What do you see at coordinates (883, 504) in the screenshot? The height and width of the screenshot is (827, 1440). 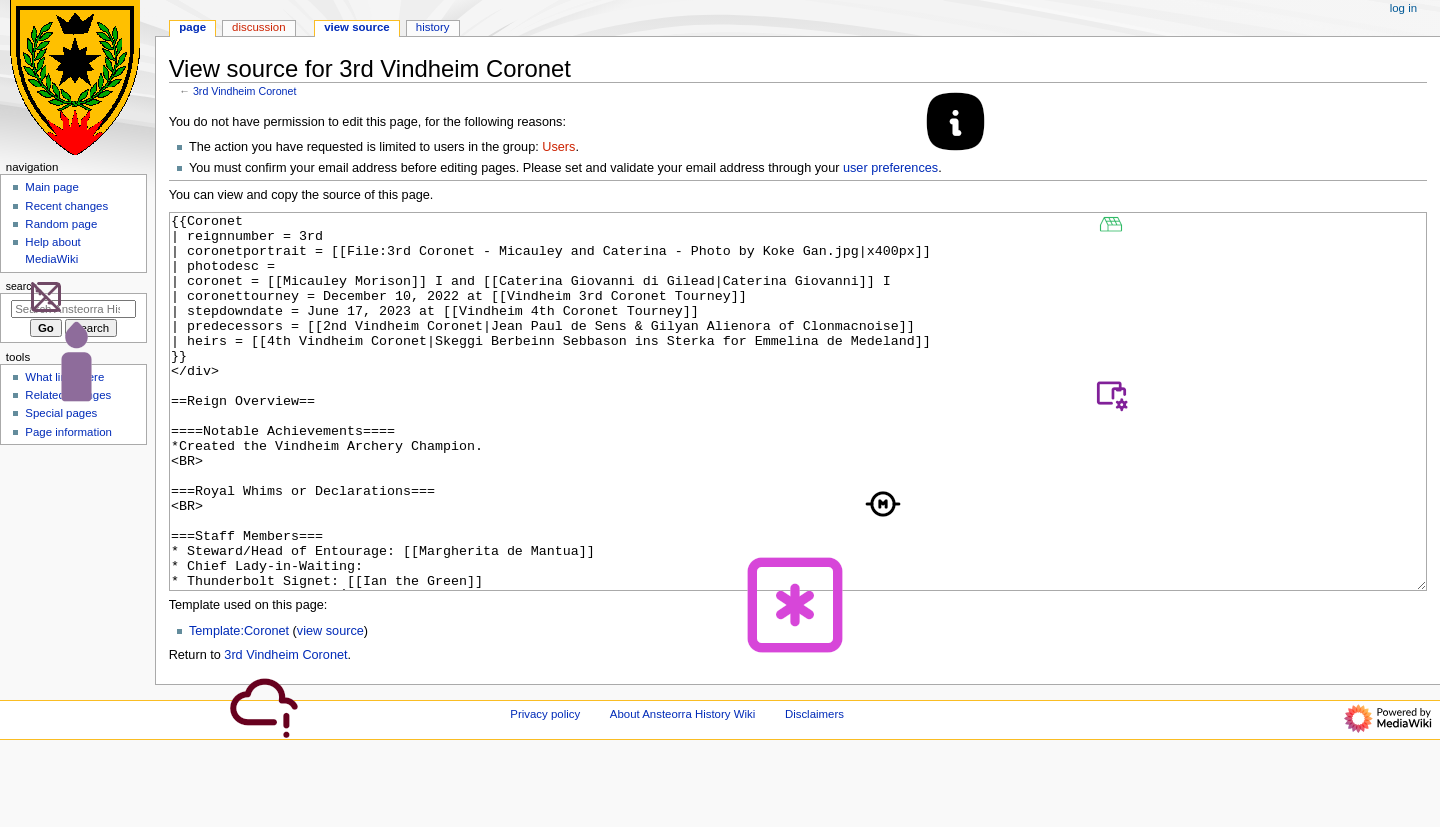 I see `represents a motor component in a circuit diagram` at bounding box center [883, 504].